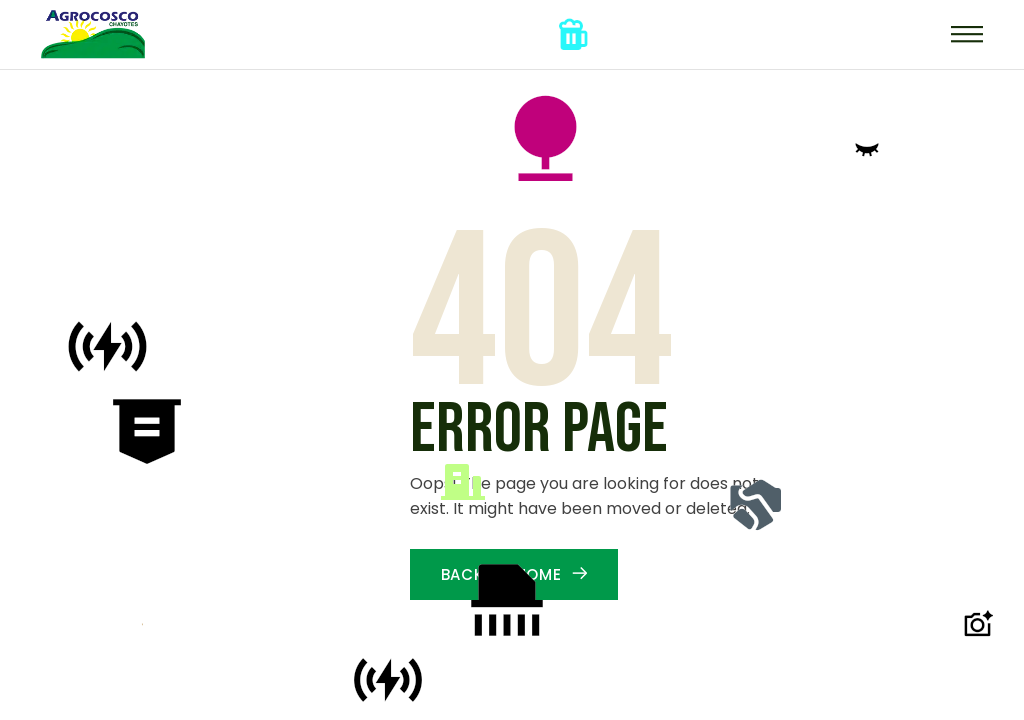 This screenshot has height=720, width=1024. What do you see at coordinates (388, 680) in the screenshot?
I see `indicates wireless charging is active` at bounding box center [388, 680].